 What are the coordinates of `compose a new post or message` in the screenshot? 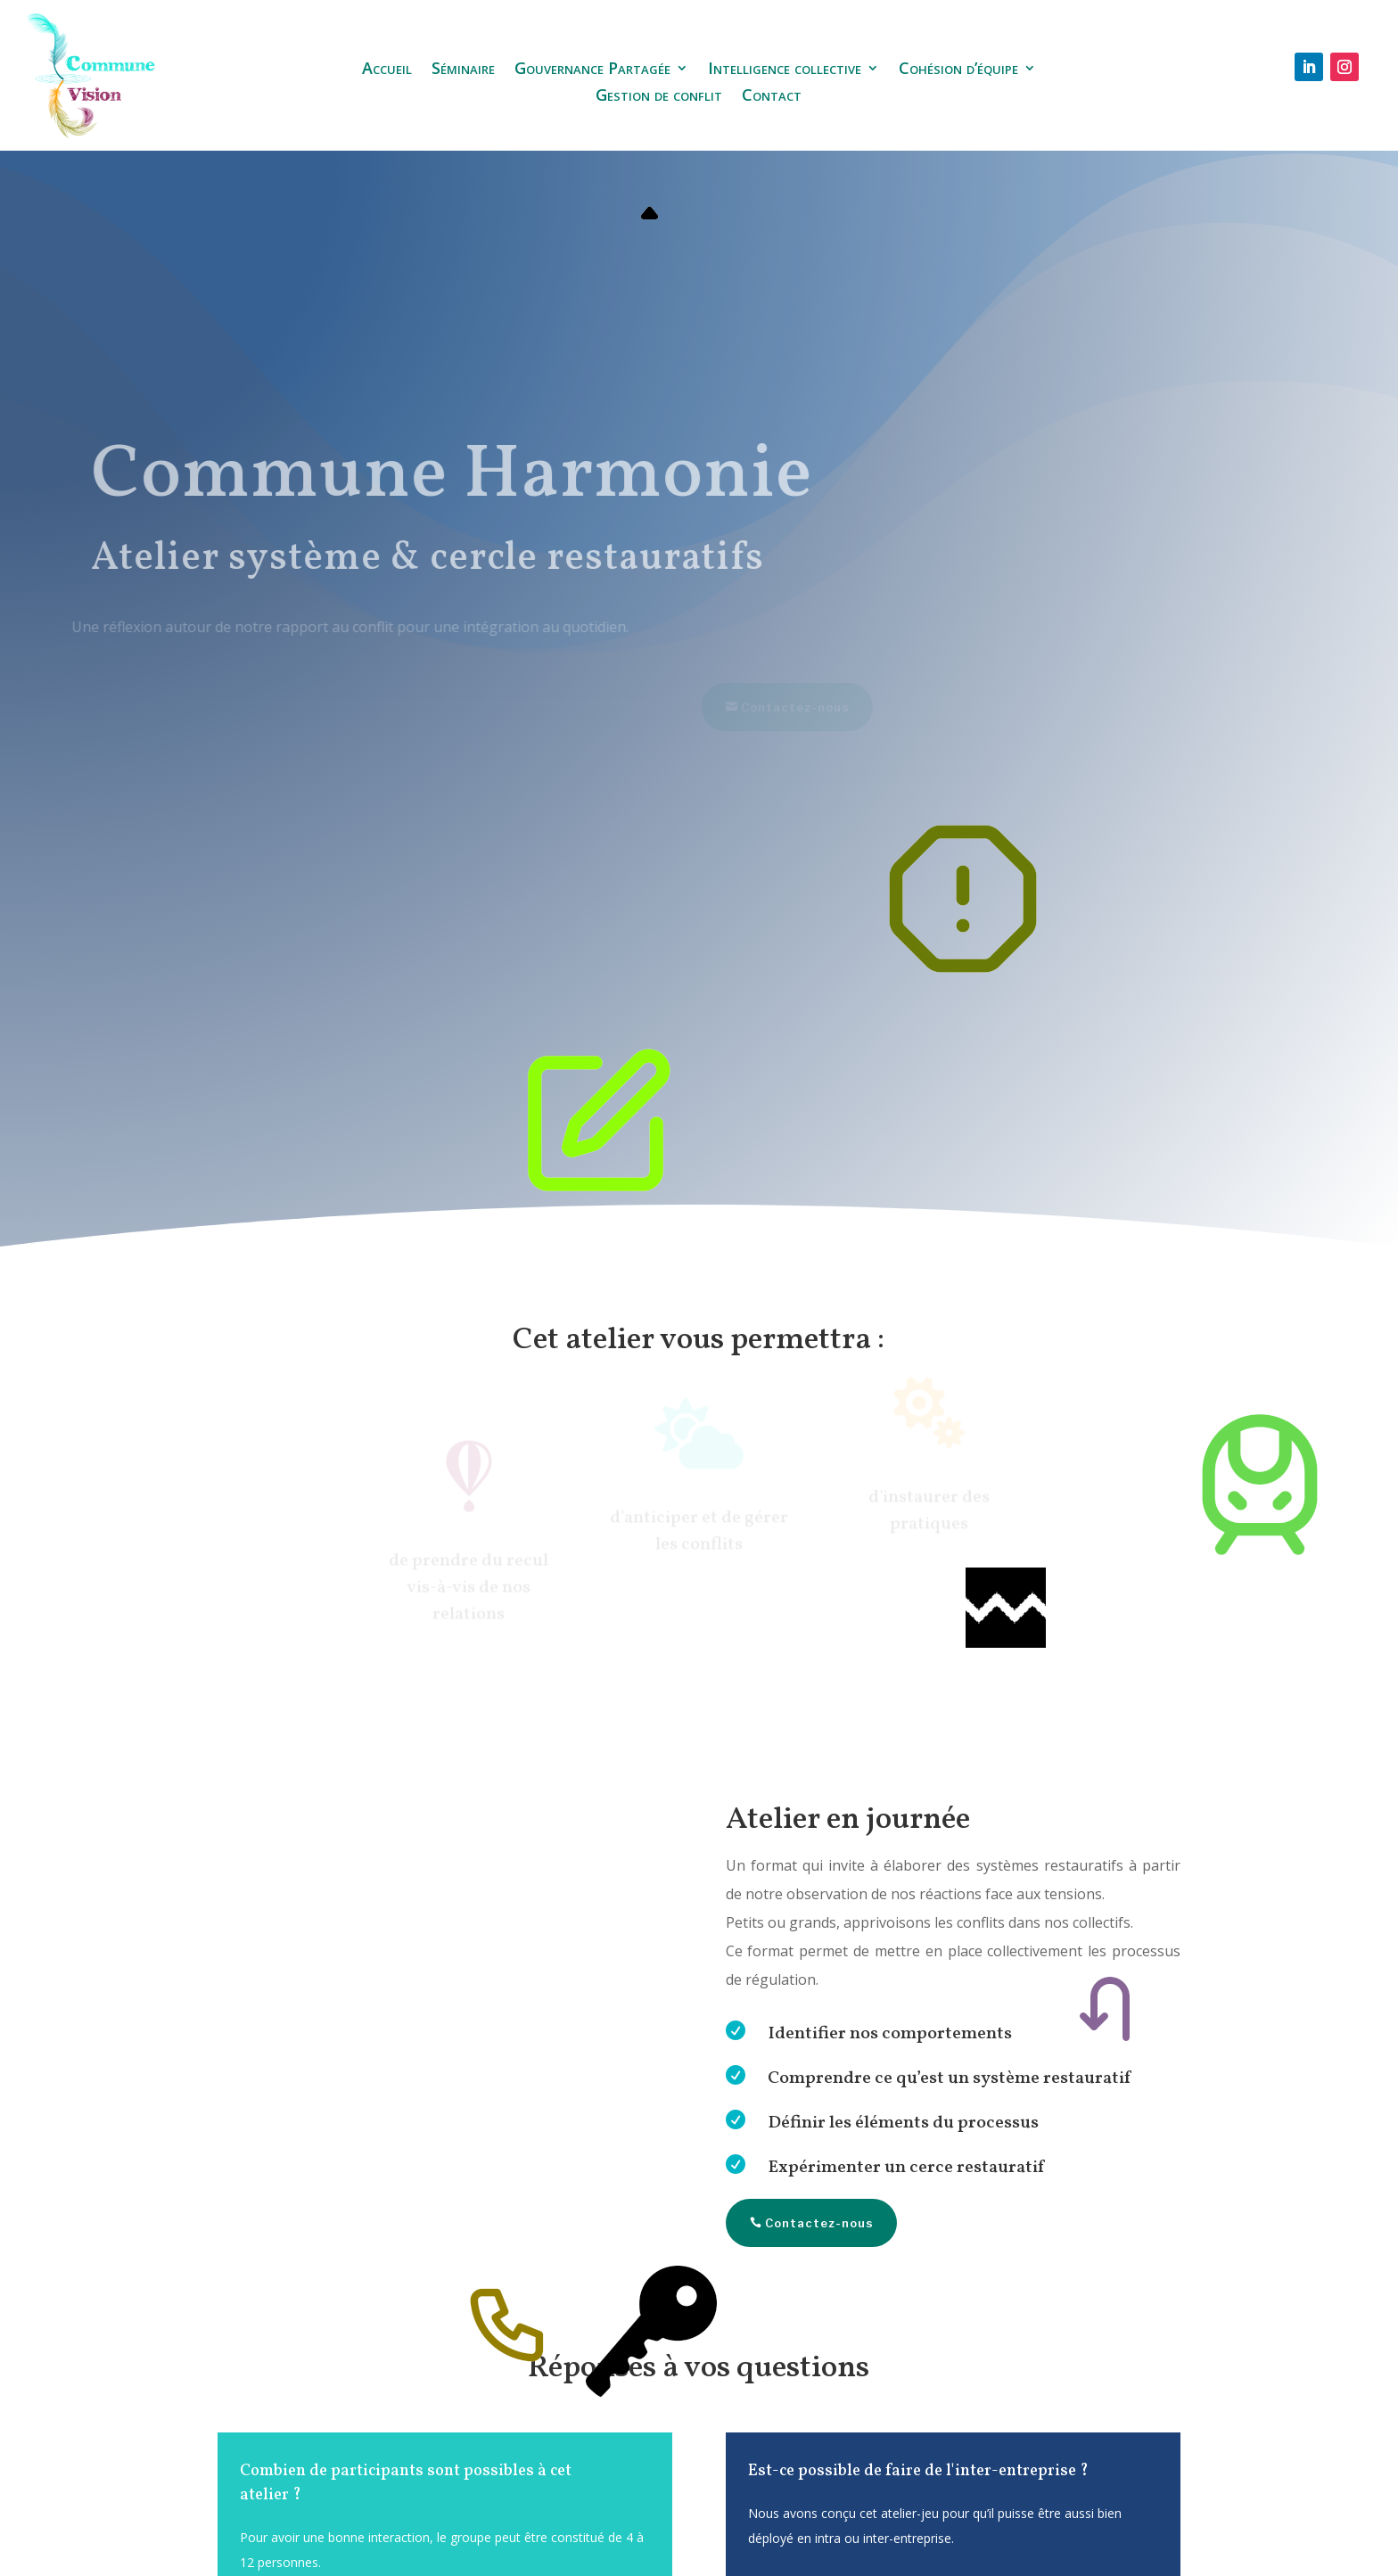 It's located at (596, 1123).